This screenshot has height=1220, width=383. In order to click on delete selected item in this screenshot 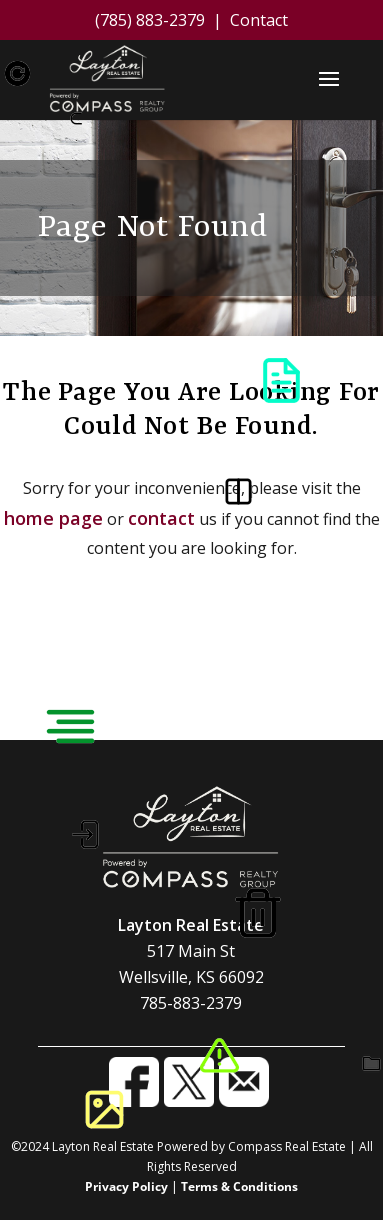, I will do `click(258, 913)`.